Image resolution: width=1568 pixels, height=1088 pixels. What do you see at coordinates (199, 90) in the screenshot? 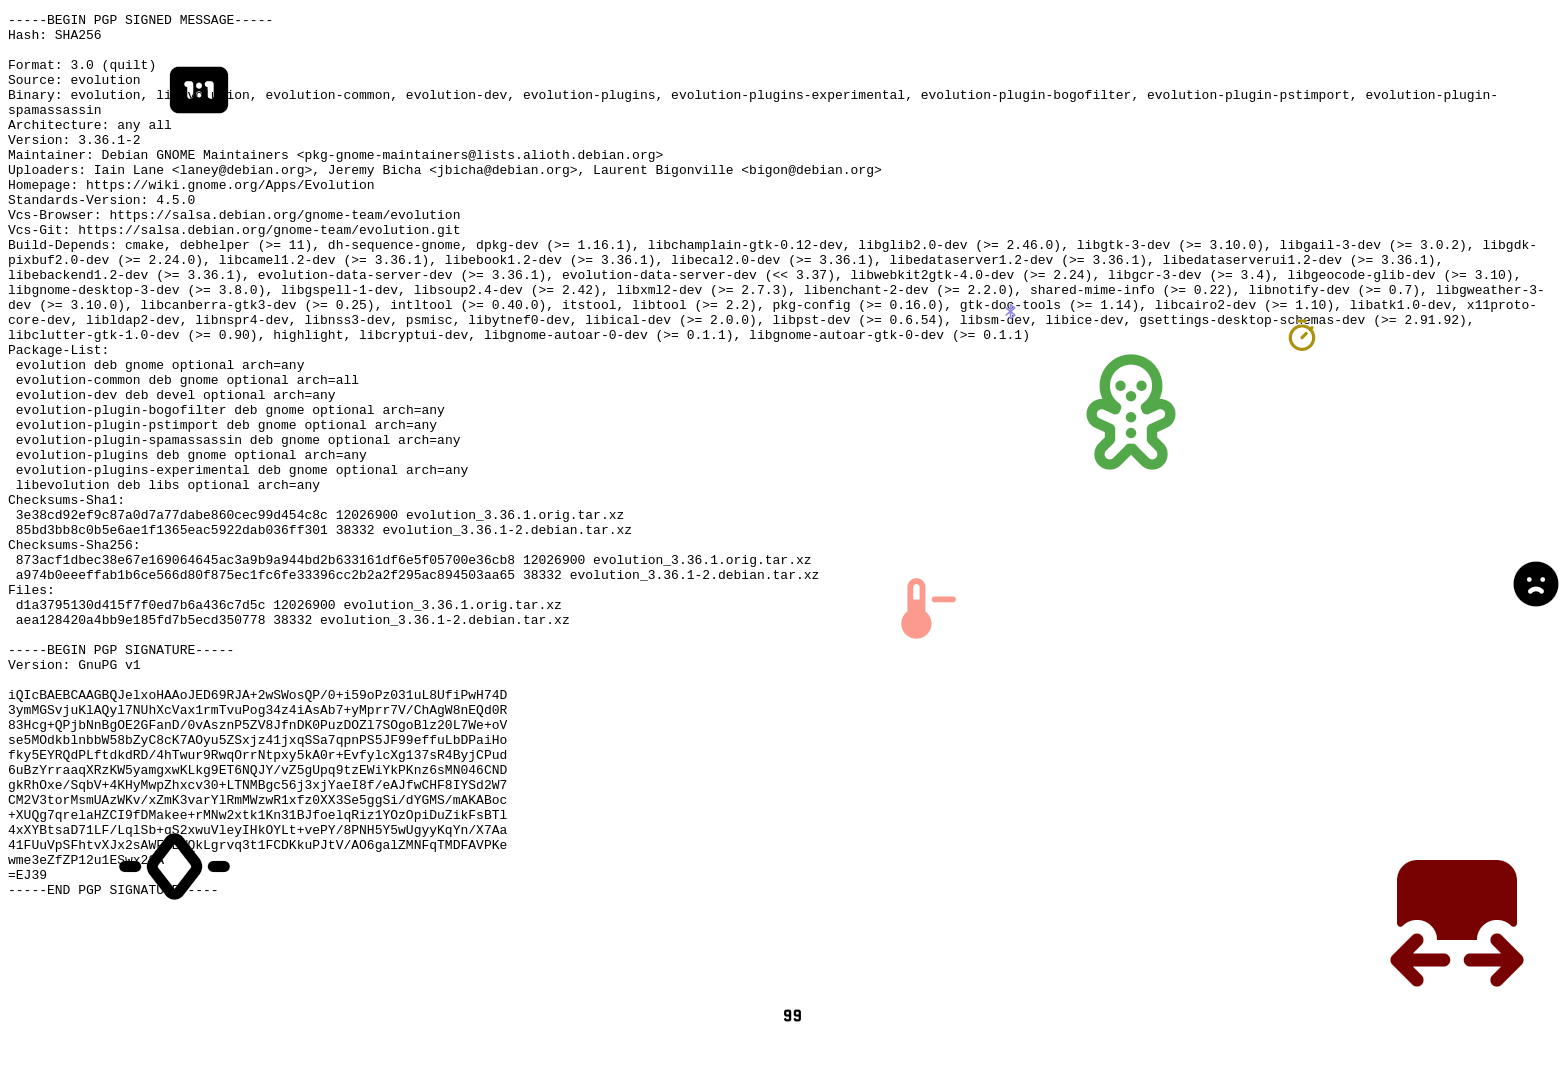
I see `indicates a one-to-one relationship in a database or data model` at bounding box center [199, 90].